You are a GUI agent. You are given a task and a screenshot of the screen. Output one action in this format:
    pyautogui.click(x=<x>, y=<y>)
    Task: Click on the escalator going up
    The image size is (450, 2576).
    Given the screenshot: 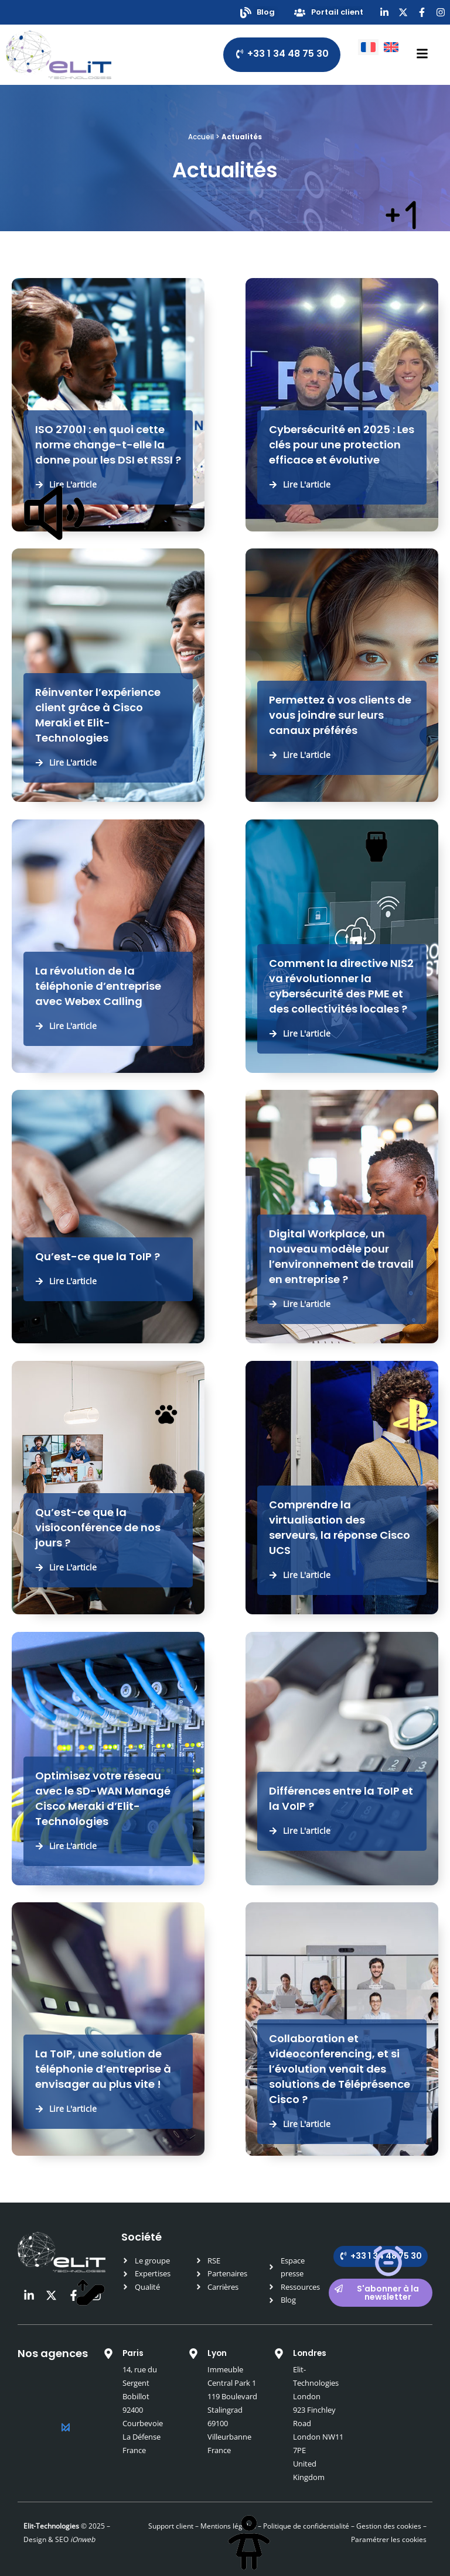 What is the action you would take?
    pyautogui.click(x=90, y=2292)
    